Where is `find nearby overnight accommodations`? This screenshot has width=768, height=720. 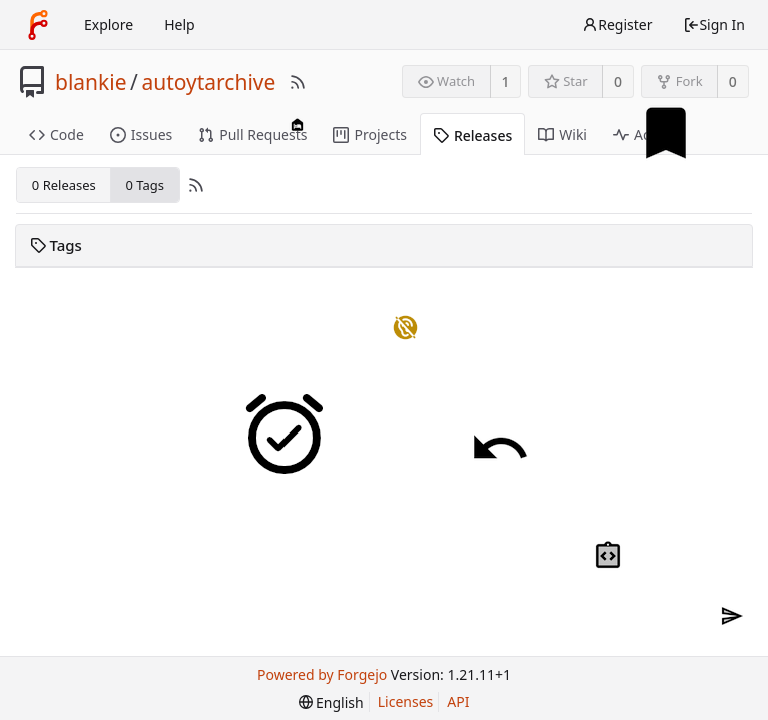 find nearby overnight accommodations is located at coordinates (297, 124).